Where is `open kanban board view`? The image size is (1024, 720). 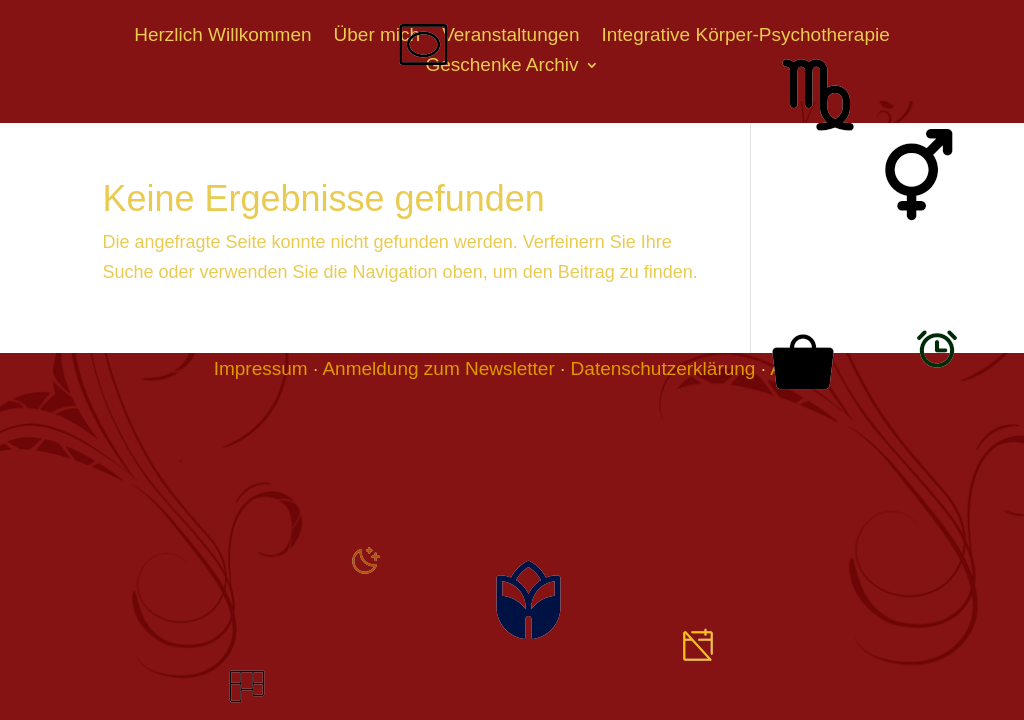 open kanban board view is located at coordinates (247, 685).